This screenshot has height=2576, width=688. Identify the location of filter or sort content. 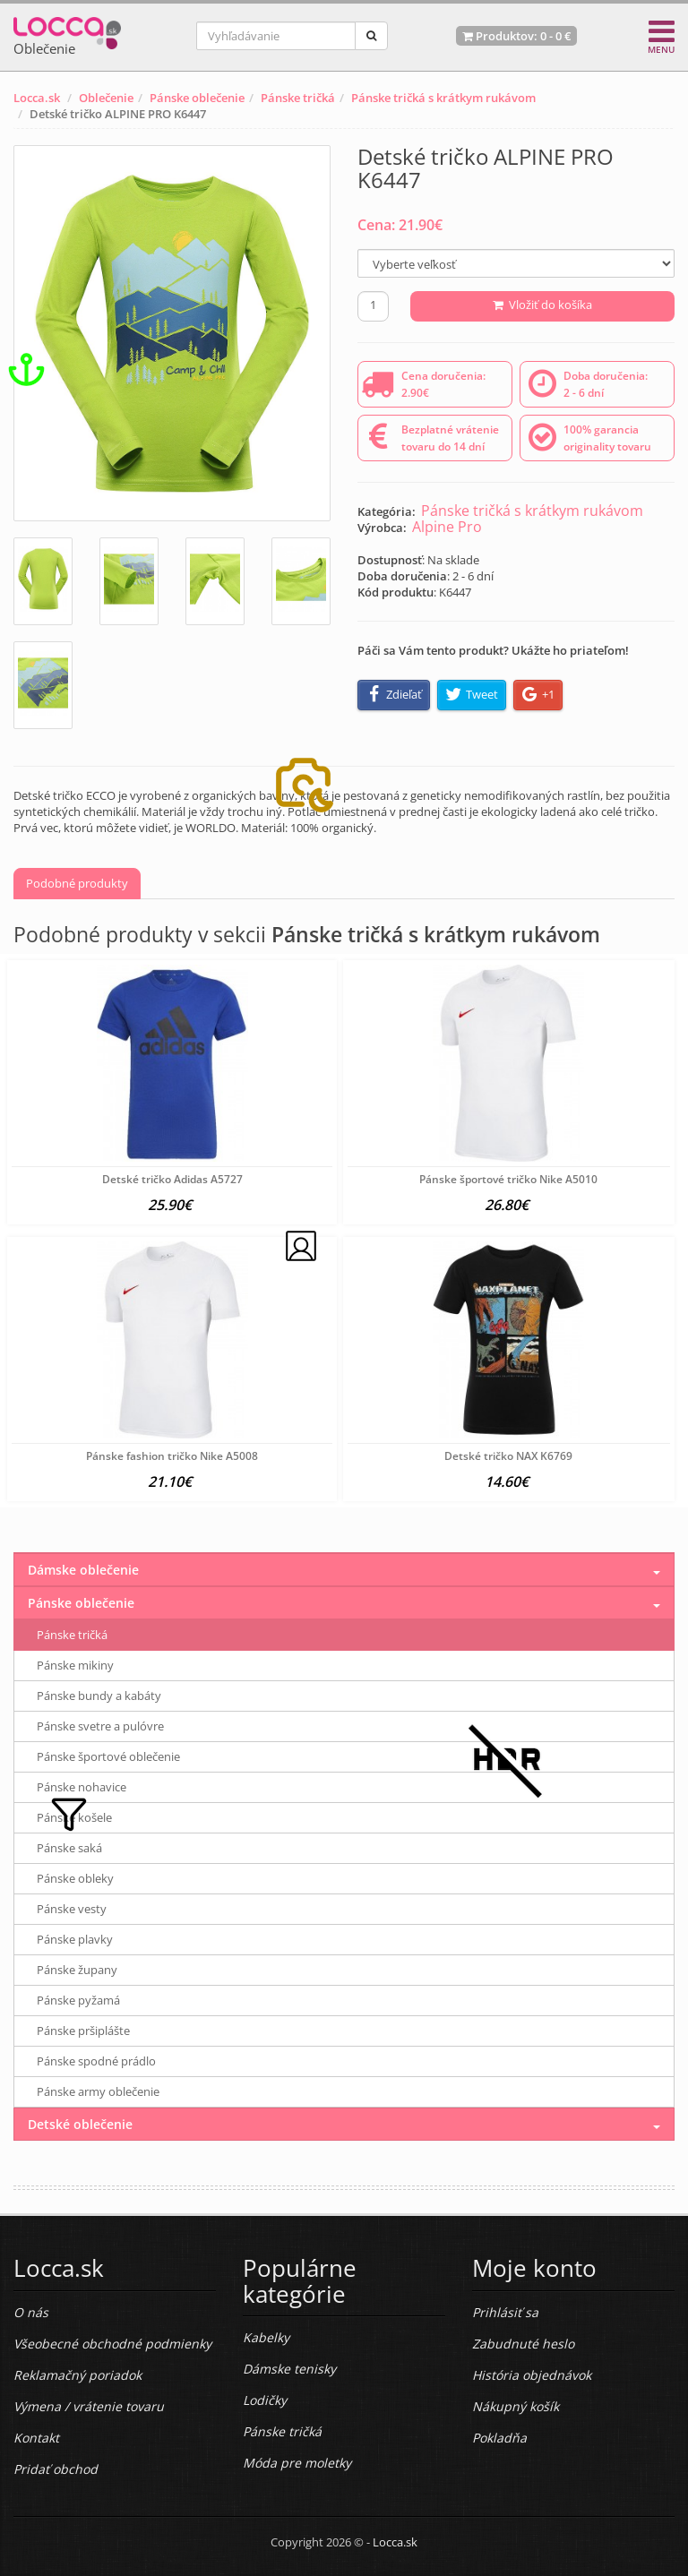
(69, 1814).